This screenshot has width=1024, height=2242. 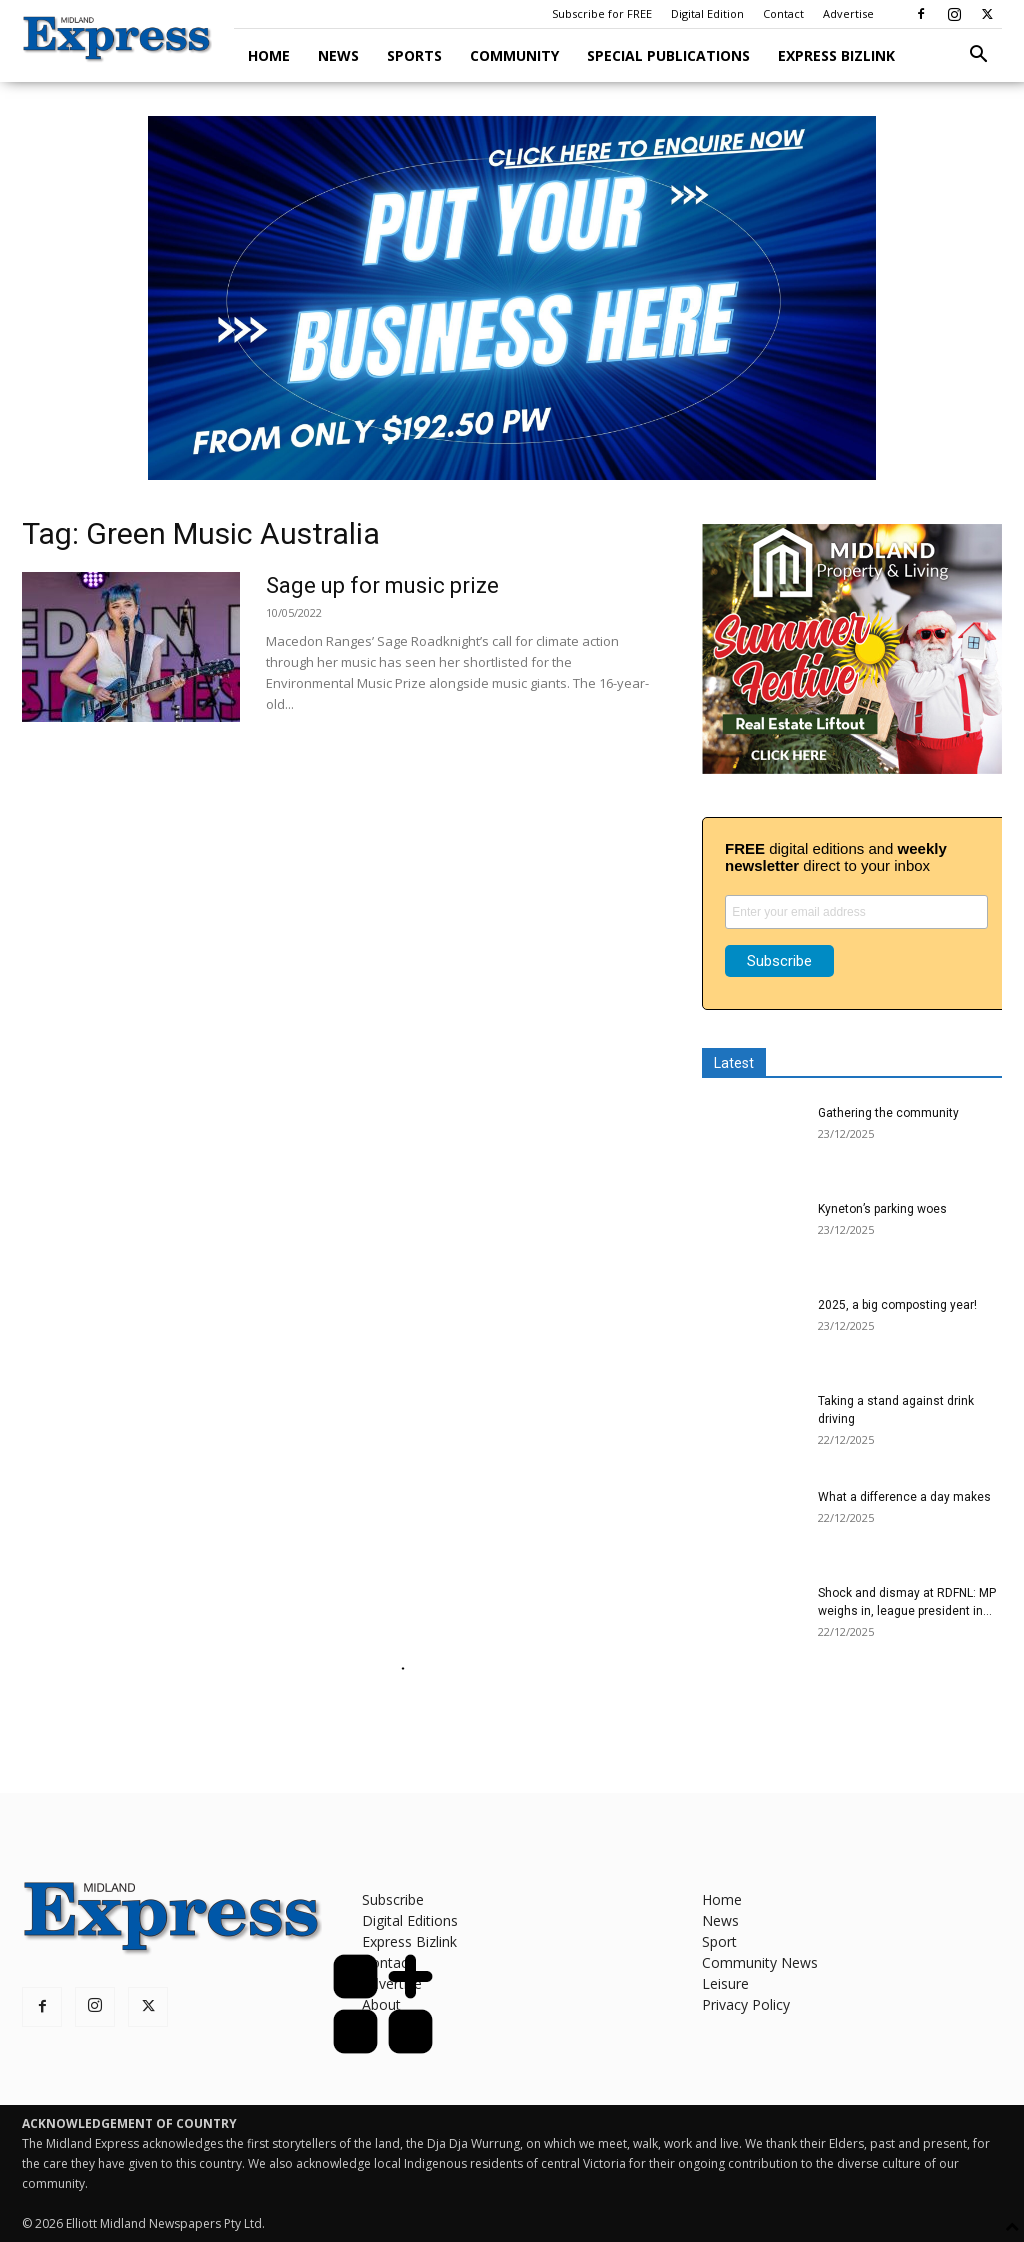 What do you see at coordinates (383, 2004) in the screenshot?
I see `access app drawer or menu` at bounding box center [383, 2004].